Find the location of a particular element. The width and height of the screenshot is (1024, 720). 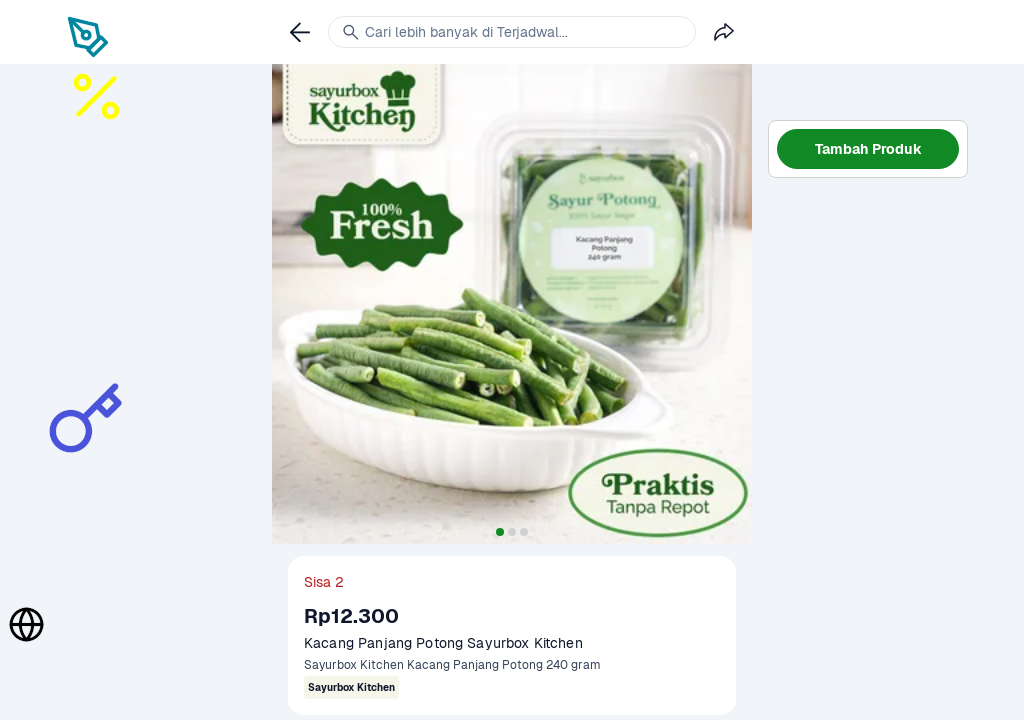

view or apply a discount is located at coordinates (96, 96).